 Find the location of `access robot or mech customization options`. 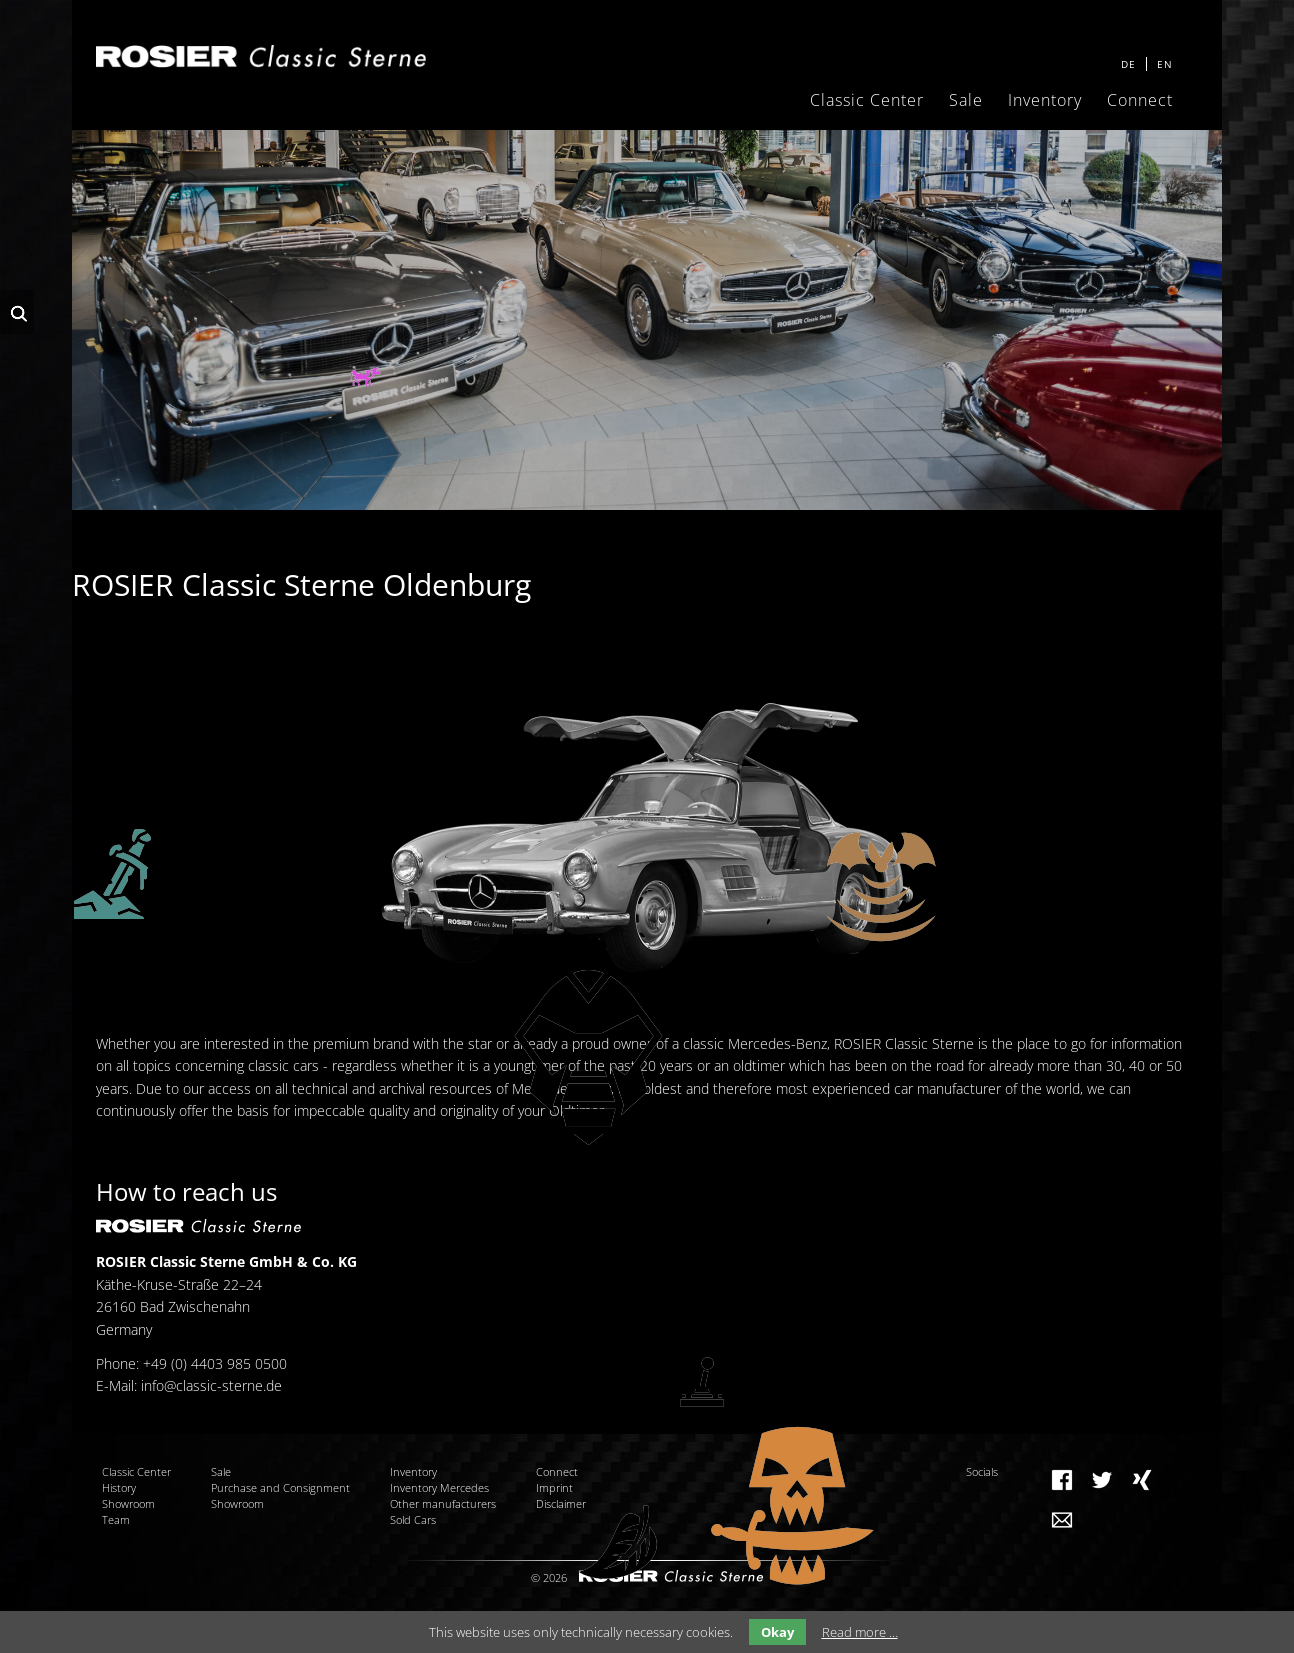

access robot or mech customization options is located at coordinates (588, 1057).